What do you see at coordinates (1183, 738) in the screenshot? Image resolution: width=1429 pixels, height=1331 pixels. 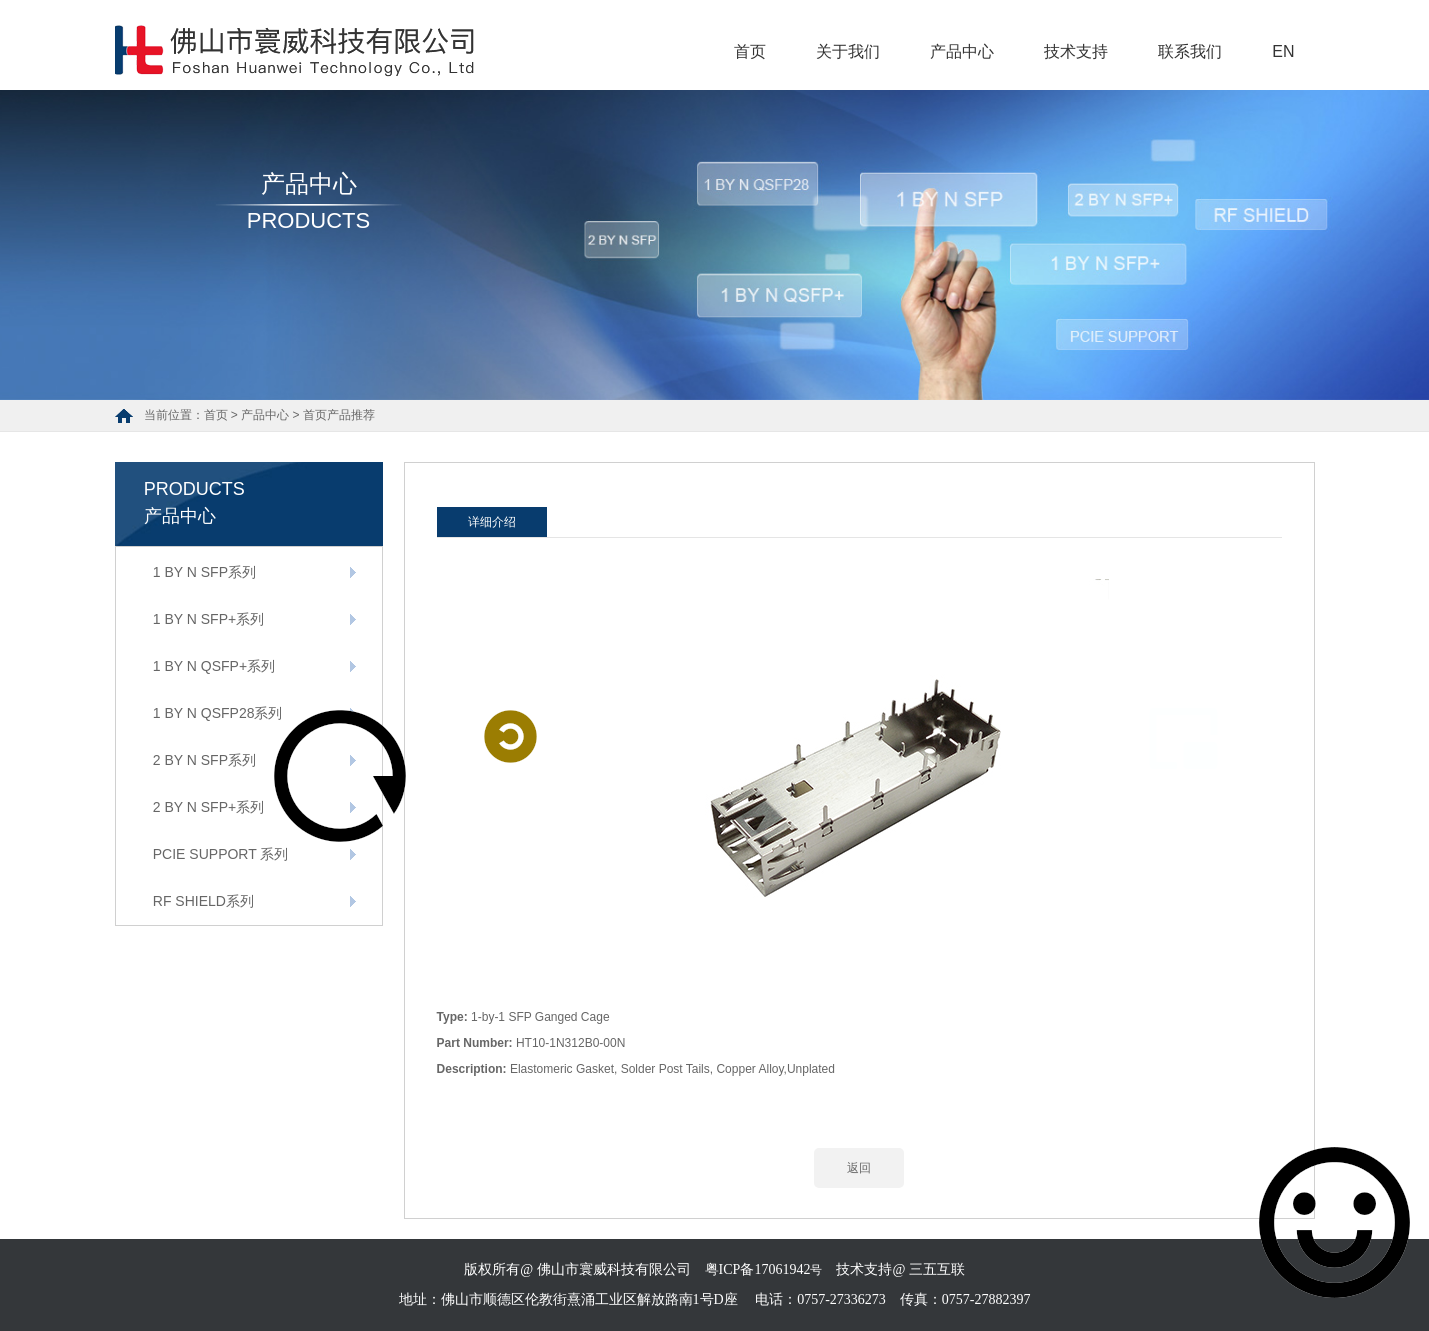 I see `enable picture-in-picture mode` at bounding box center [1183, 738].